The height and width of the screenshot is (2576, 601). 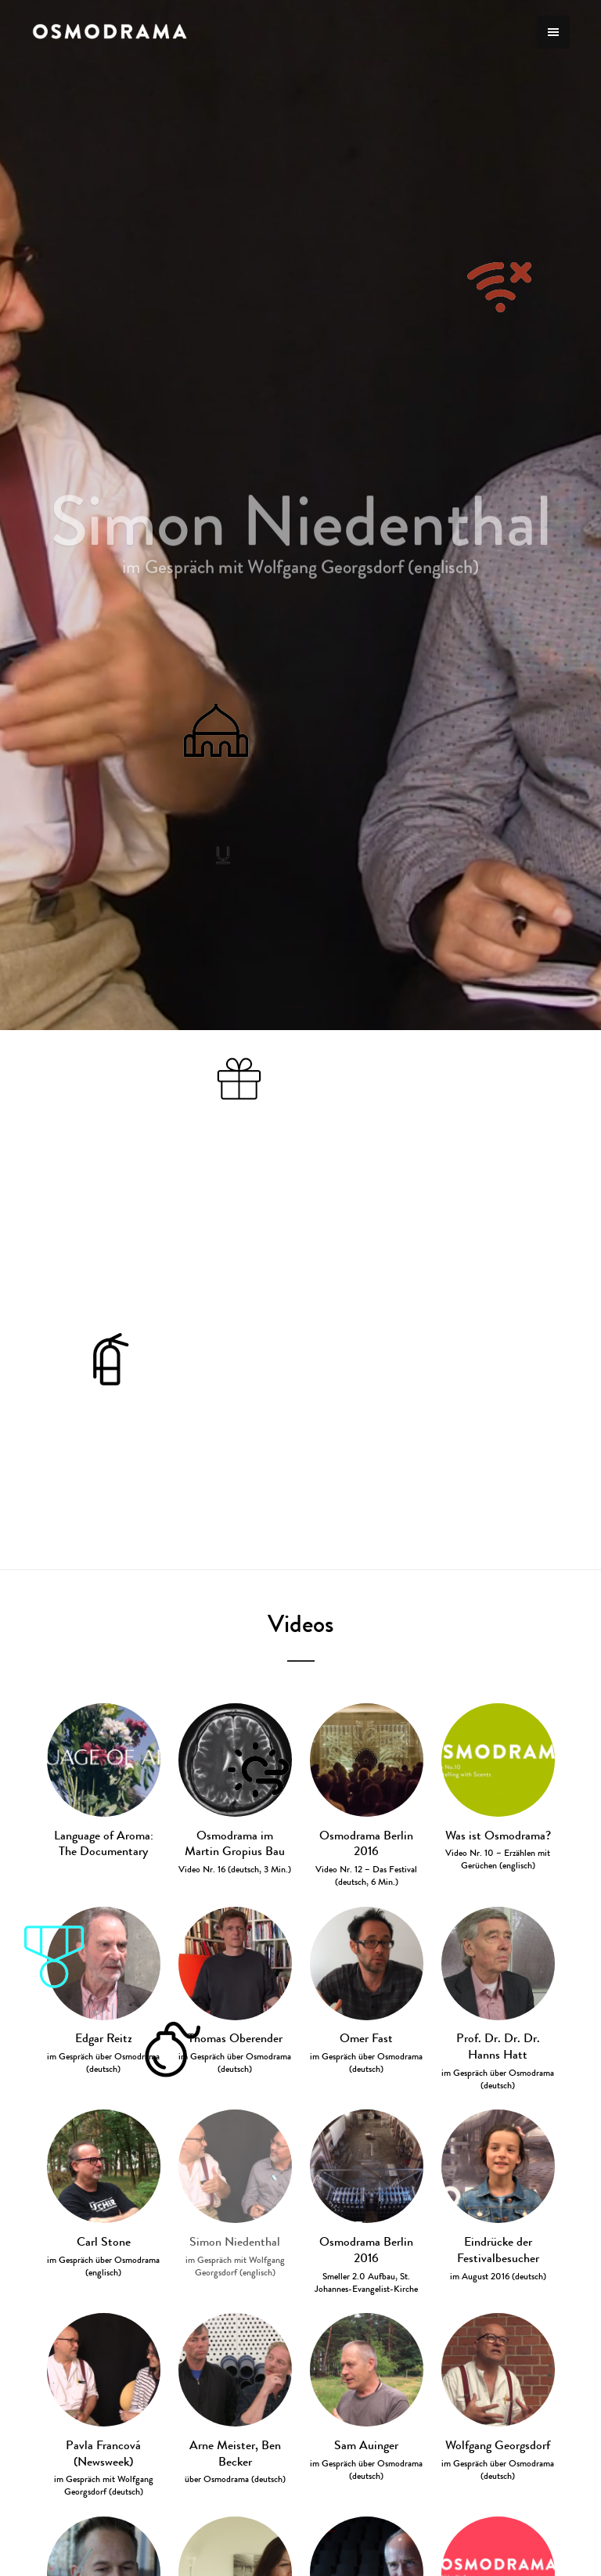 I want to click on access fire safety information, so click(x=108, y=1360).